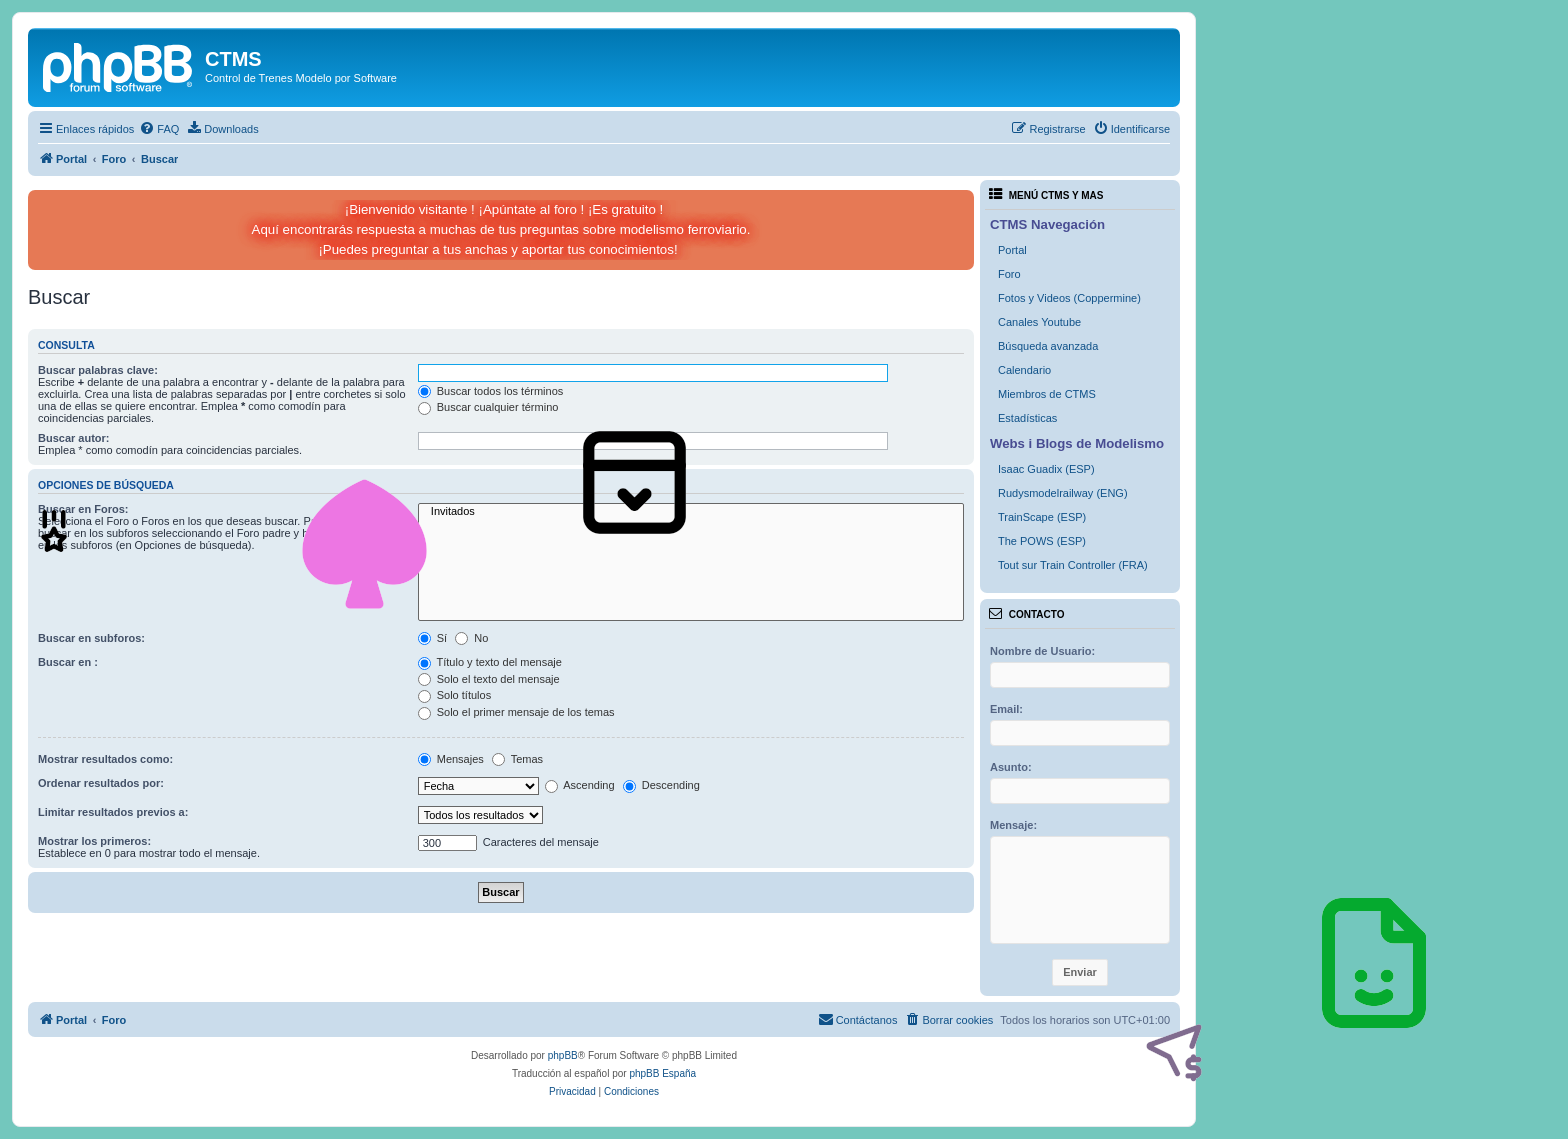 The height and width of the screenshot is (1139, 1568). Describe the element at coordinates (54, 531) in the screenshot. I see `view achievements or awards` at that location.